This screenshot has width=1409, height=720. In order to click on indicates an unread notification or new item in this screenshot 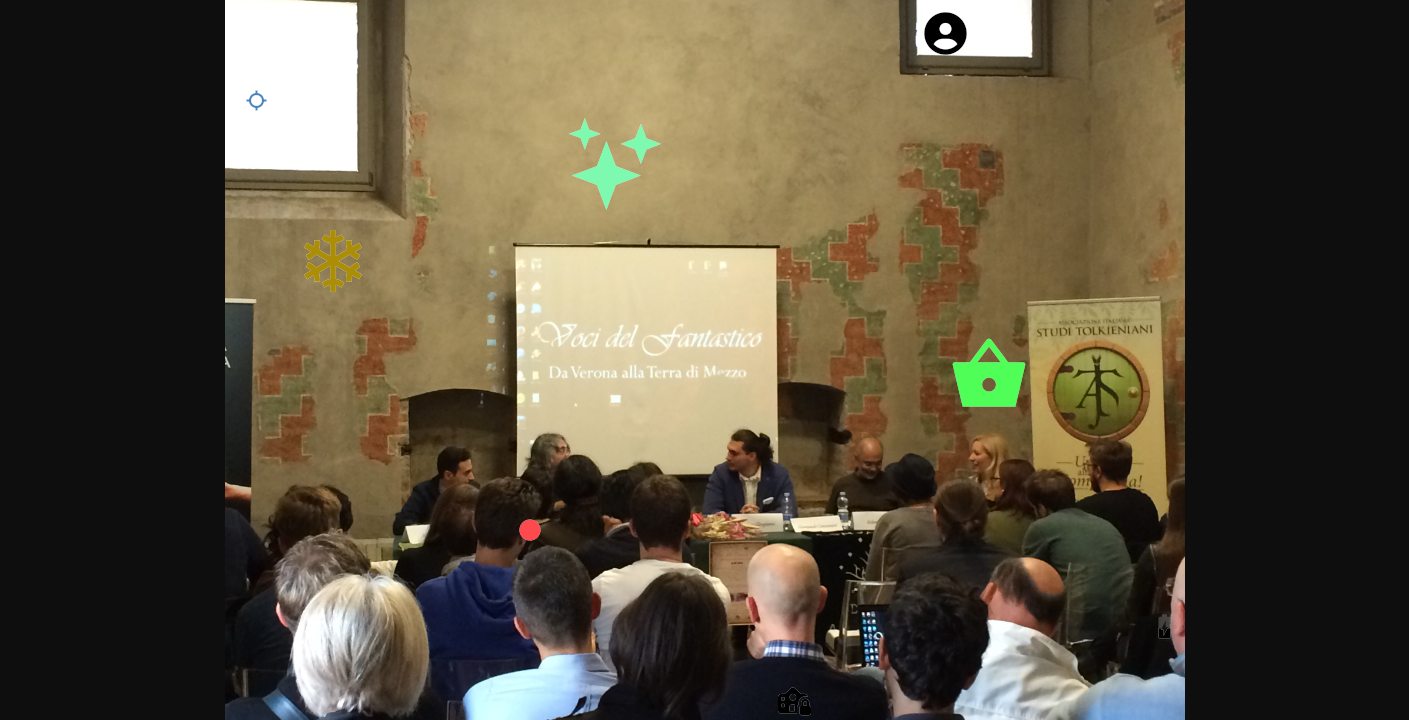, I will do `click(530, 530)`.